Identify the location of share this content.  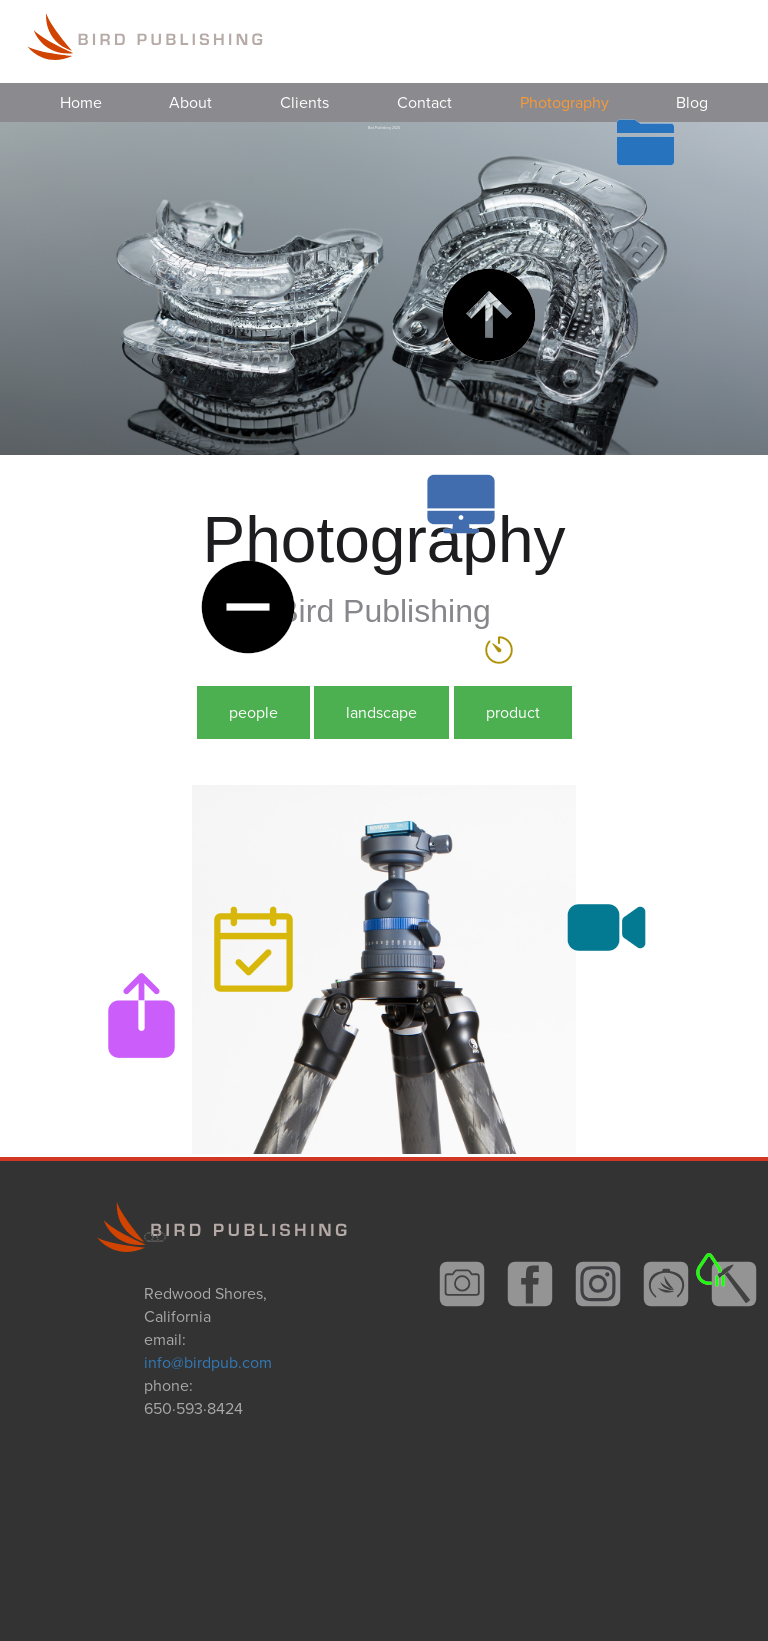
(141, 1015).